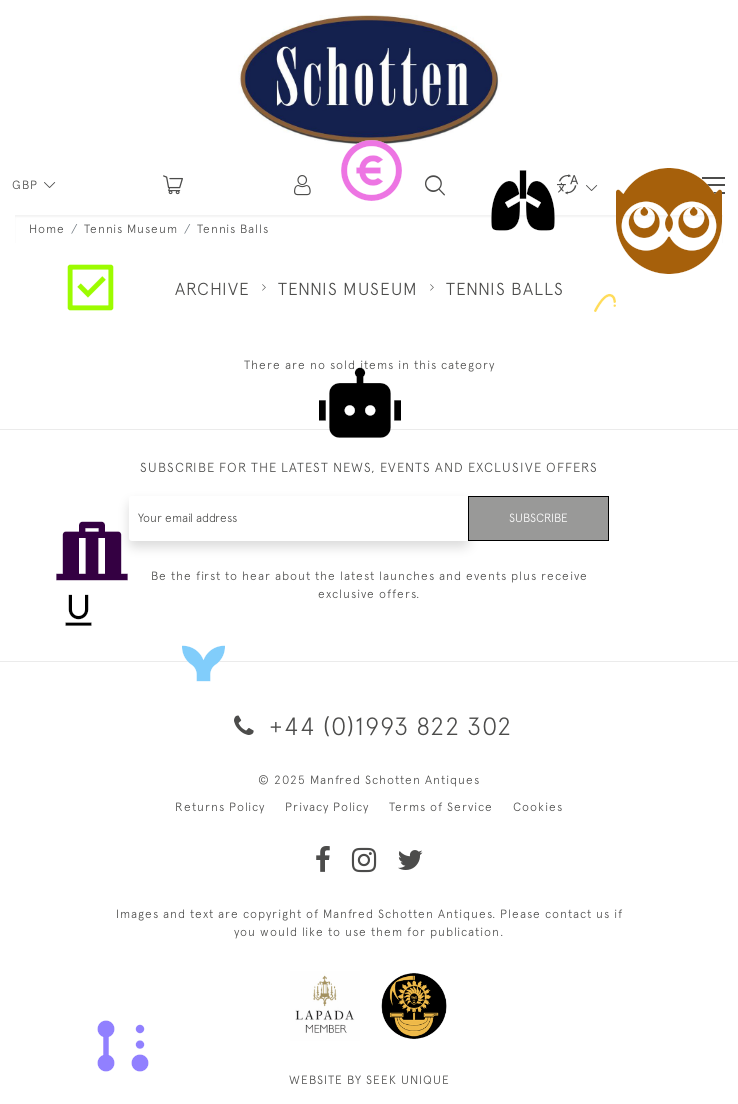 This screenshot has height=1104, width=738. Describe the element at coordinates (78, 609) in the screenshot. I see `apply underline formatting to selected text` at that location.